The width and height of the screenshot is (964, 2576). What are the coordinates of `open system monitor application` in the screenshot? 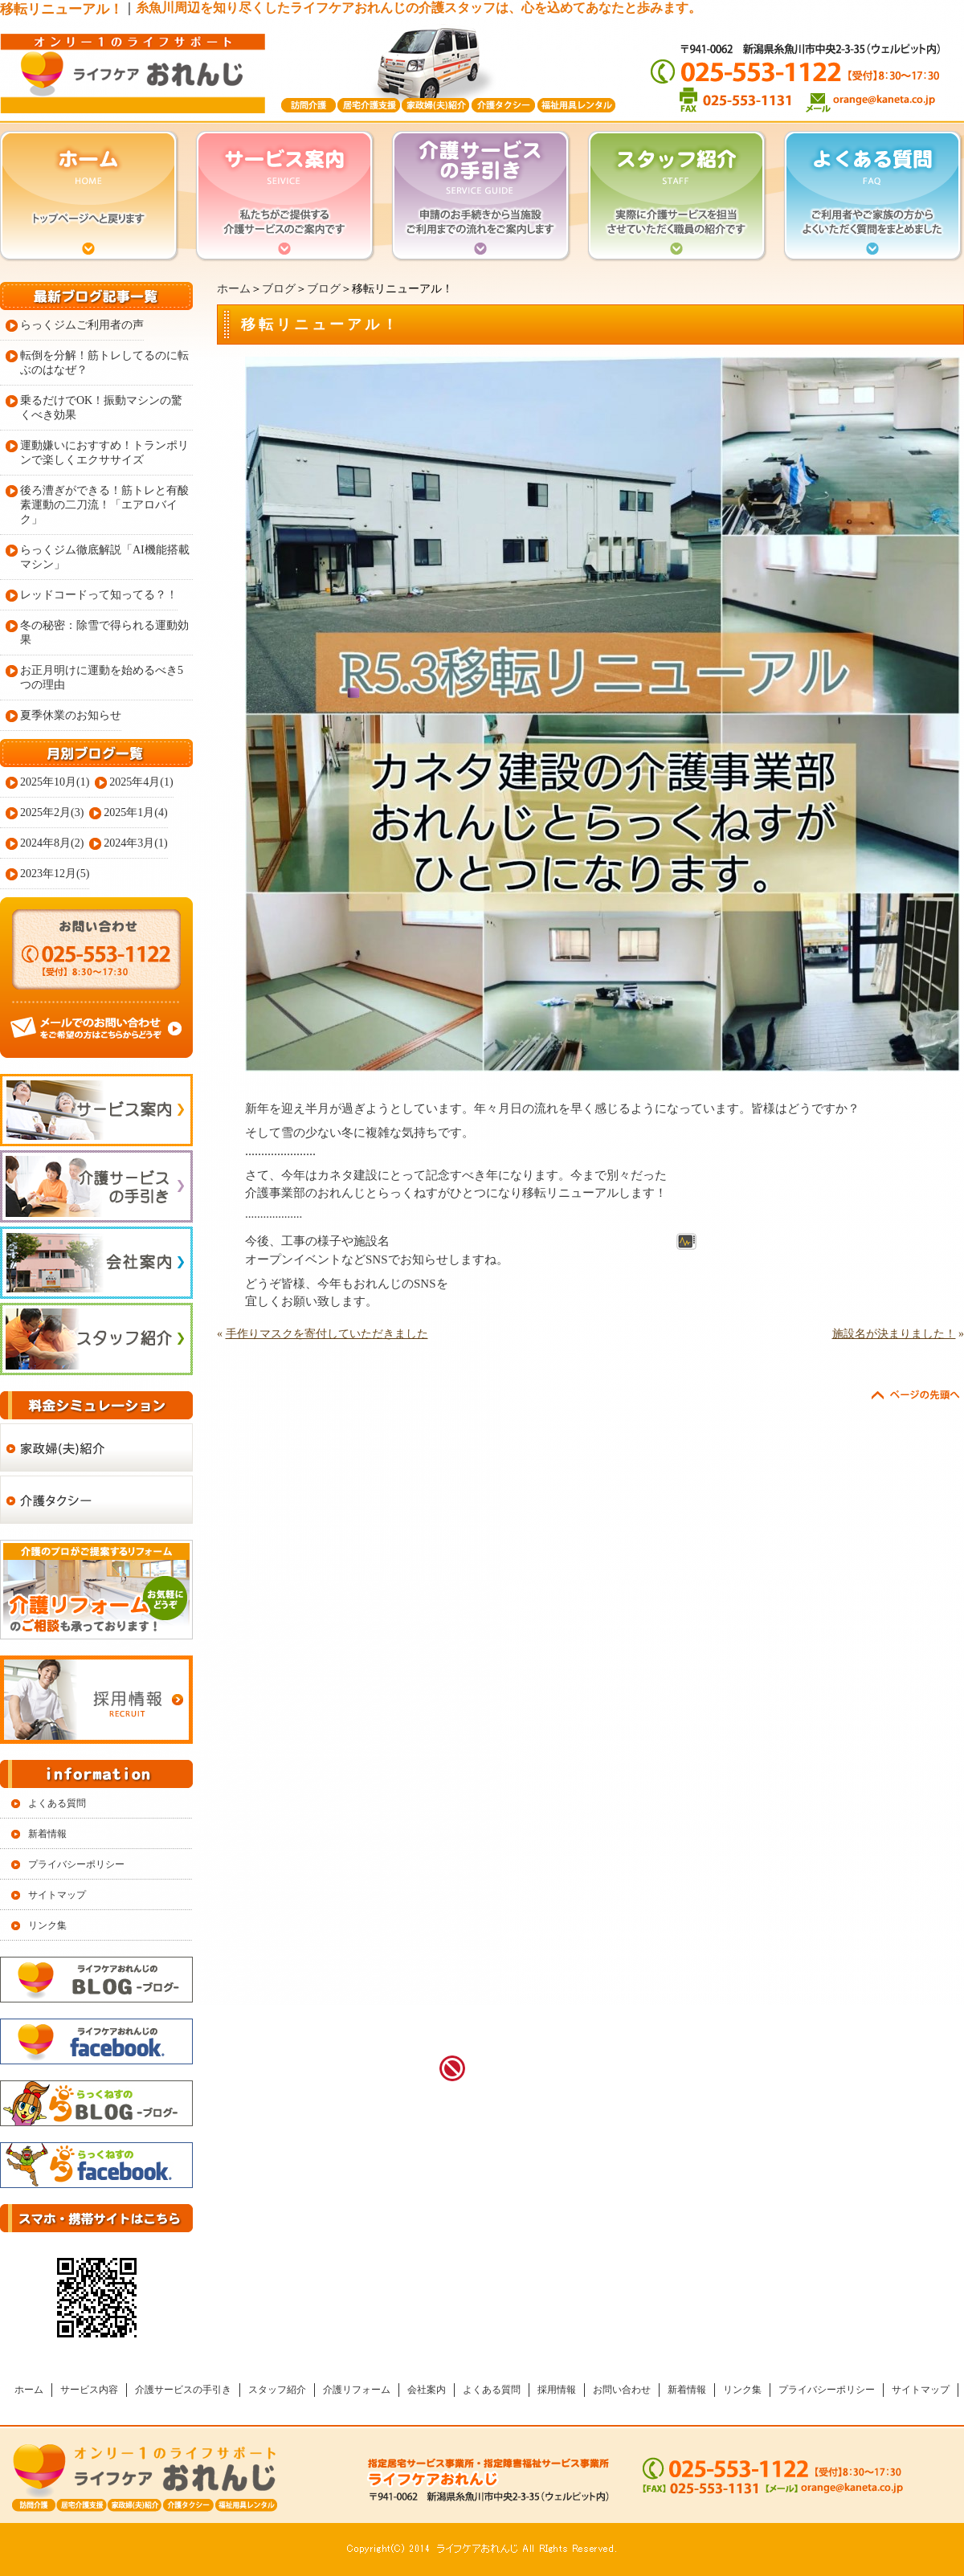 It's located at (686, 1241).